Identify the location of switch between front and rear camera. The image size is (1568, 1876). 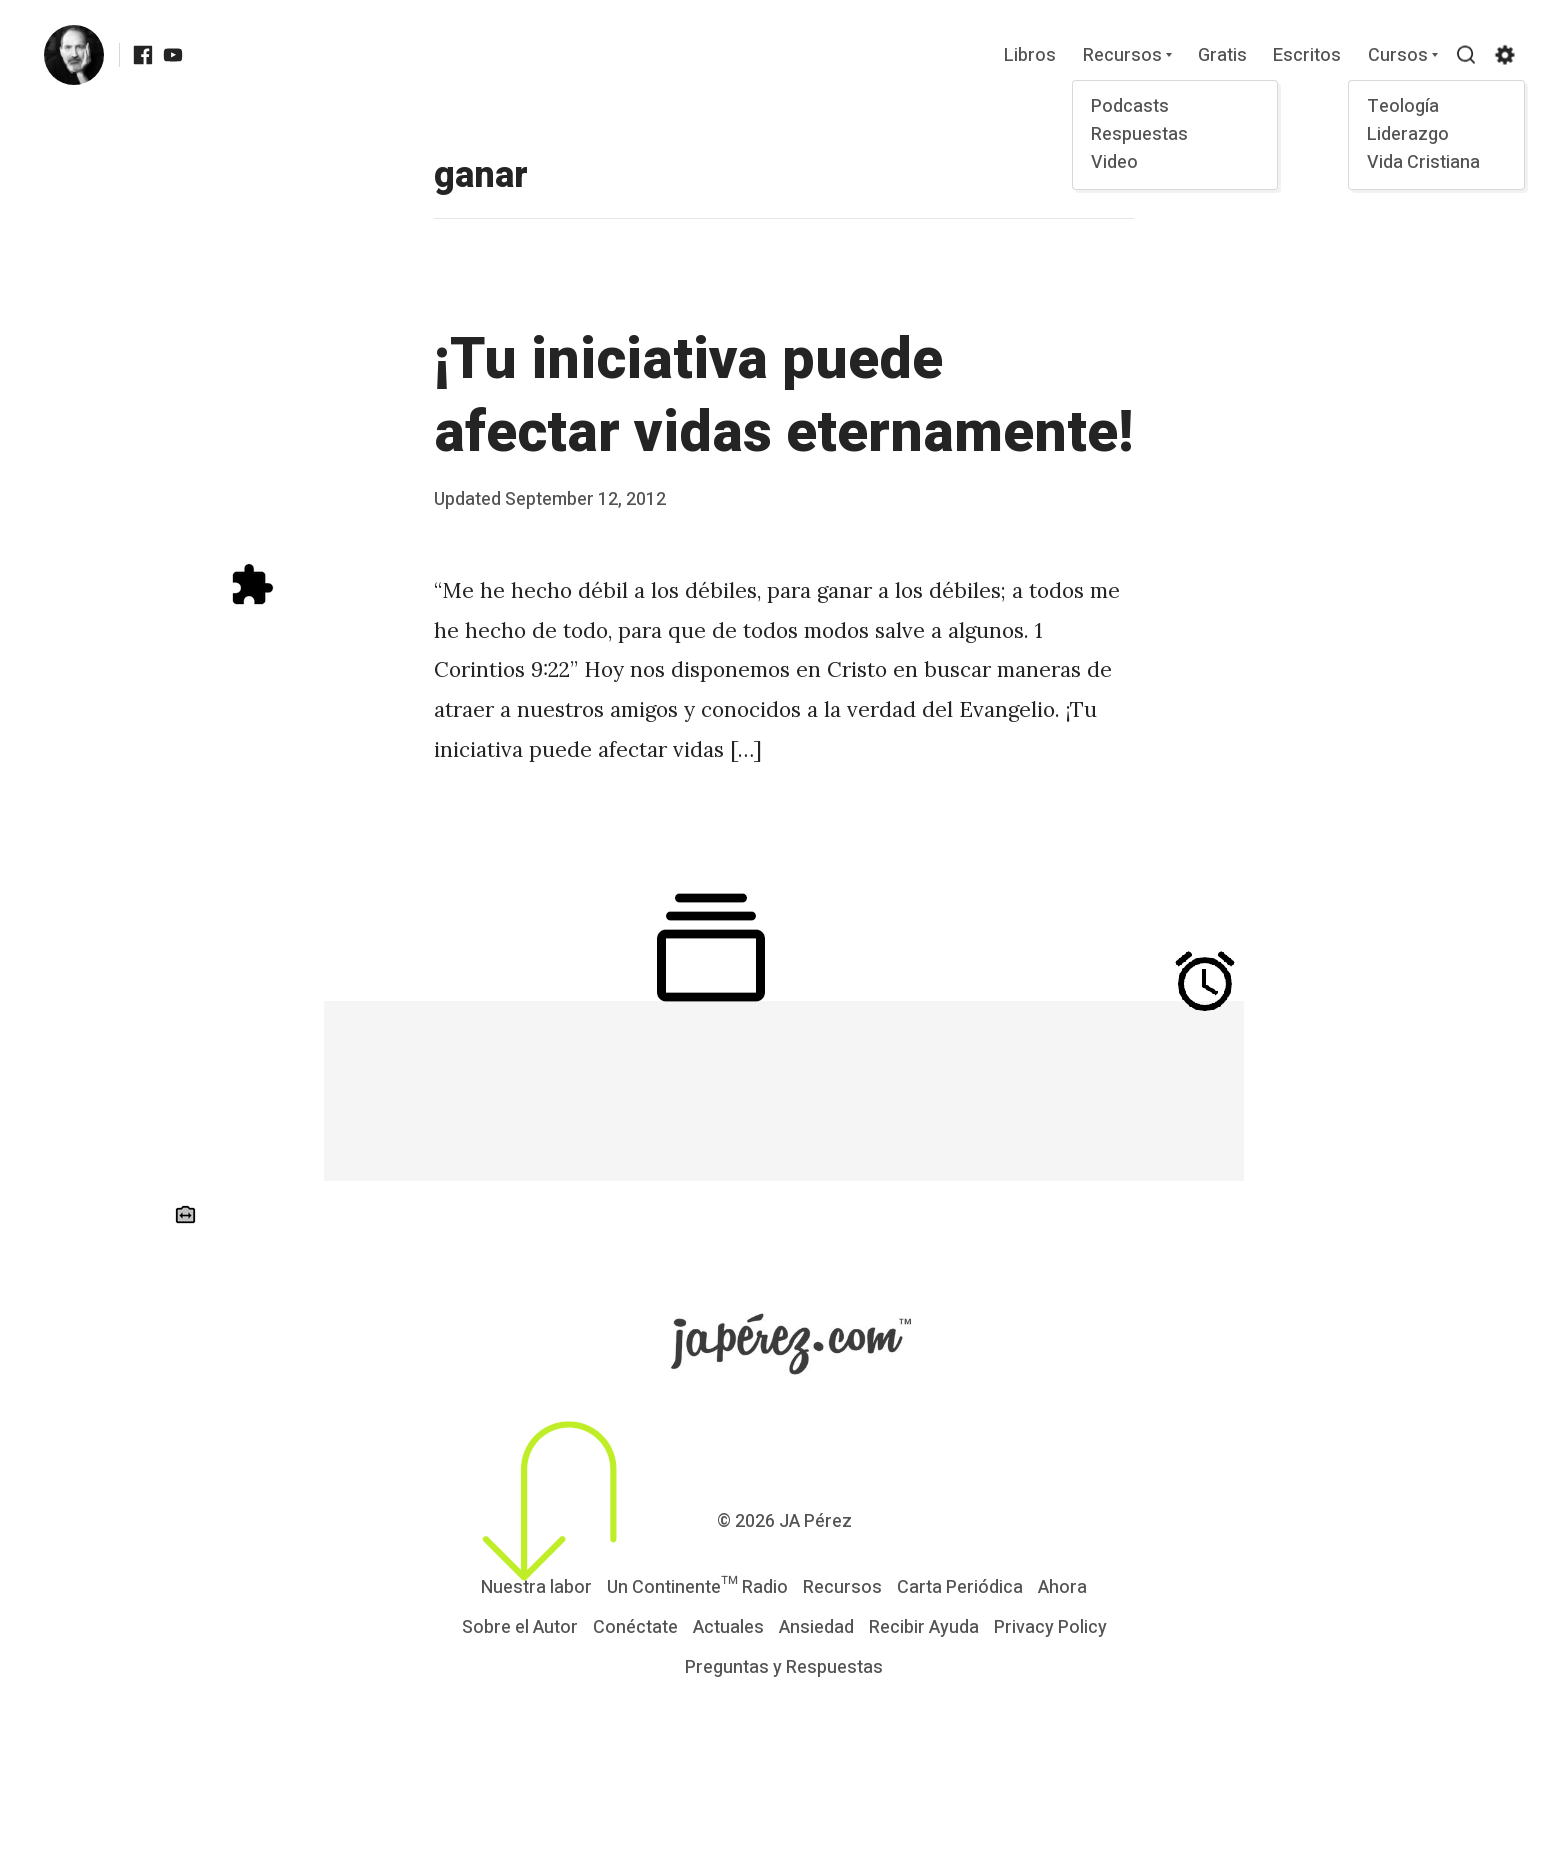
(185, 1215).